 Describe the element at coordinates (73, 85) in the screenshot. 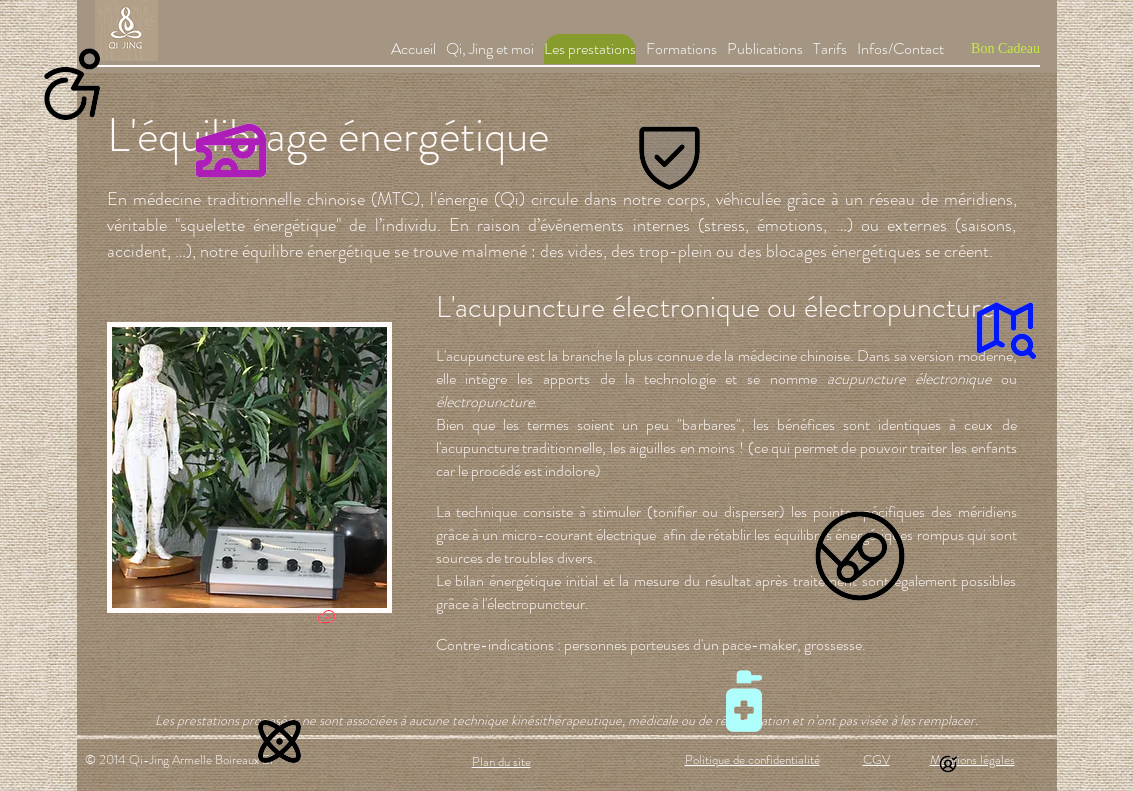

I see `indicates wheelchair accessible facility` at that location.